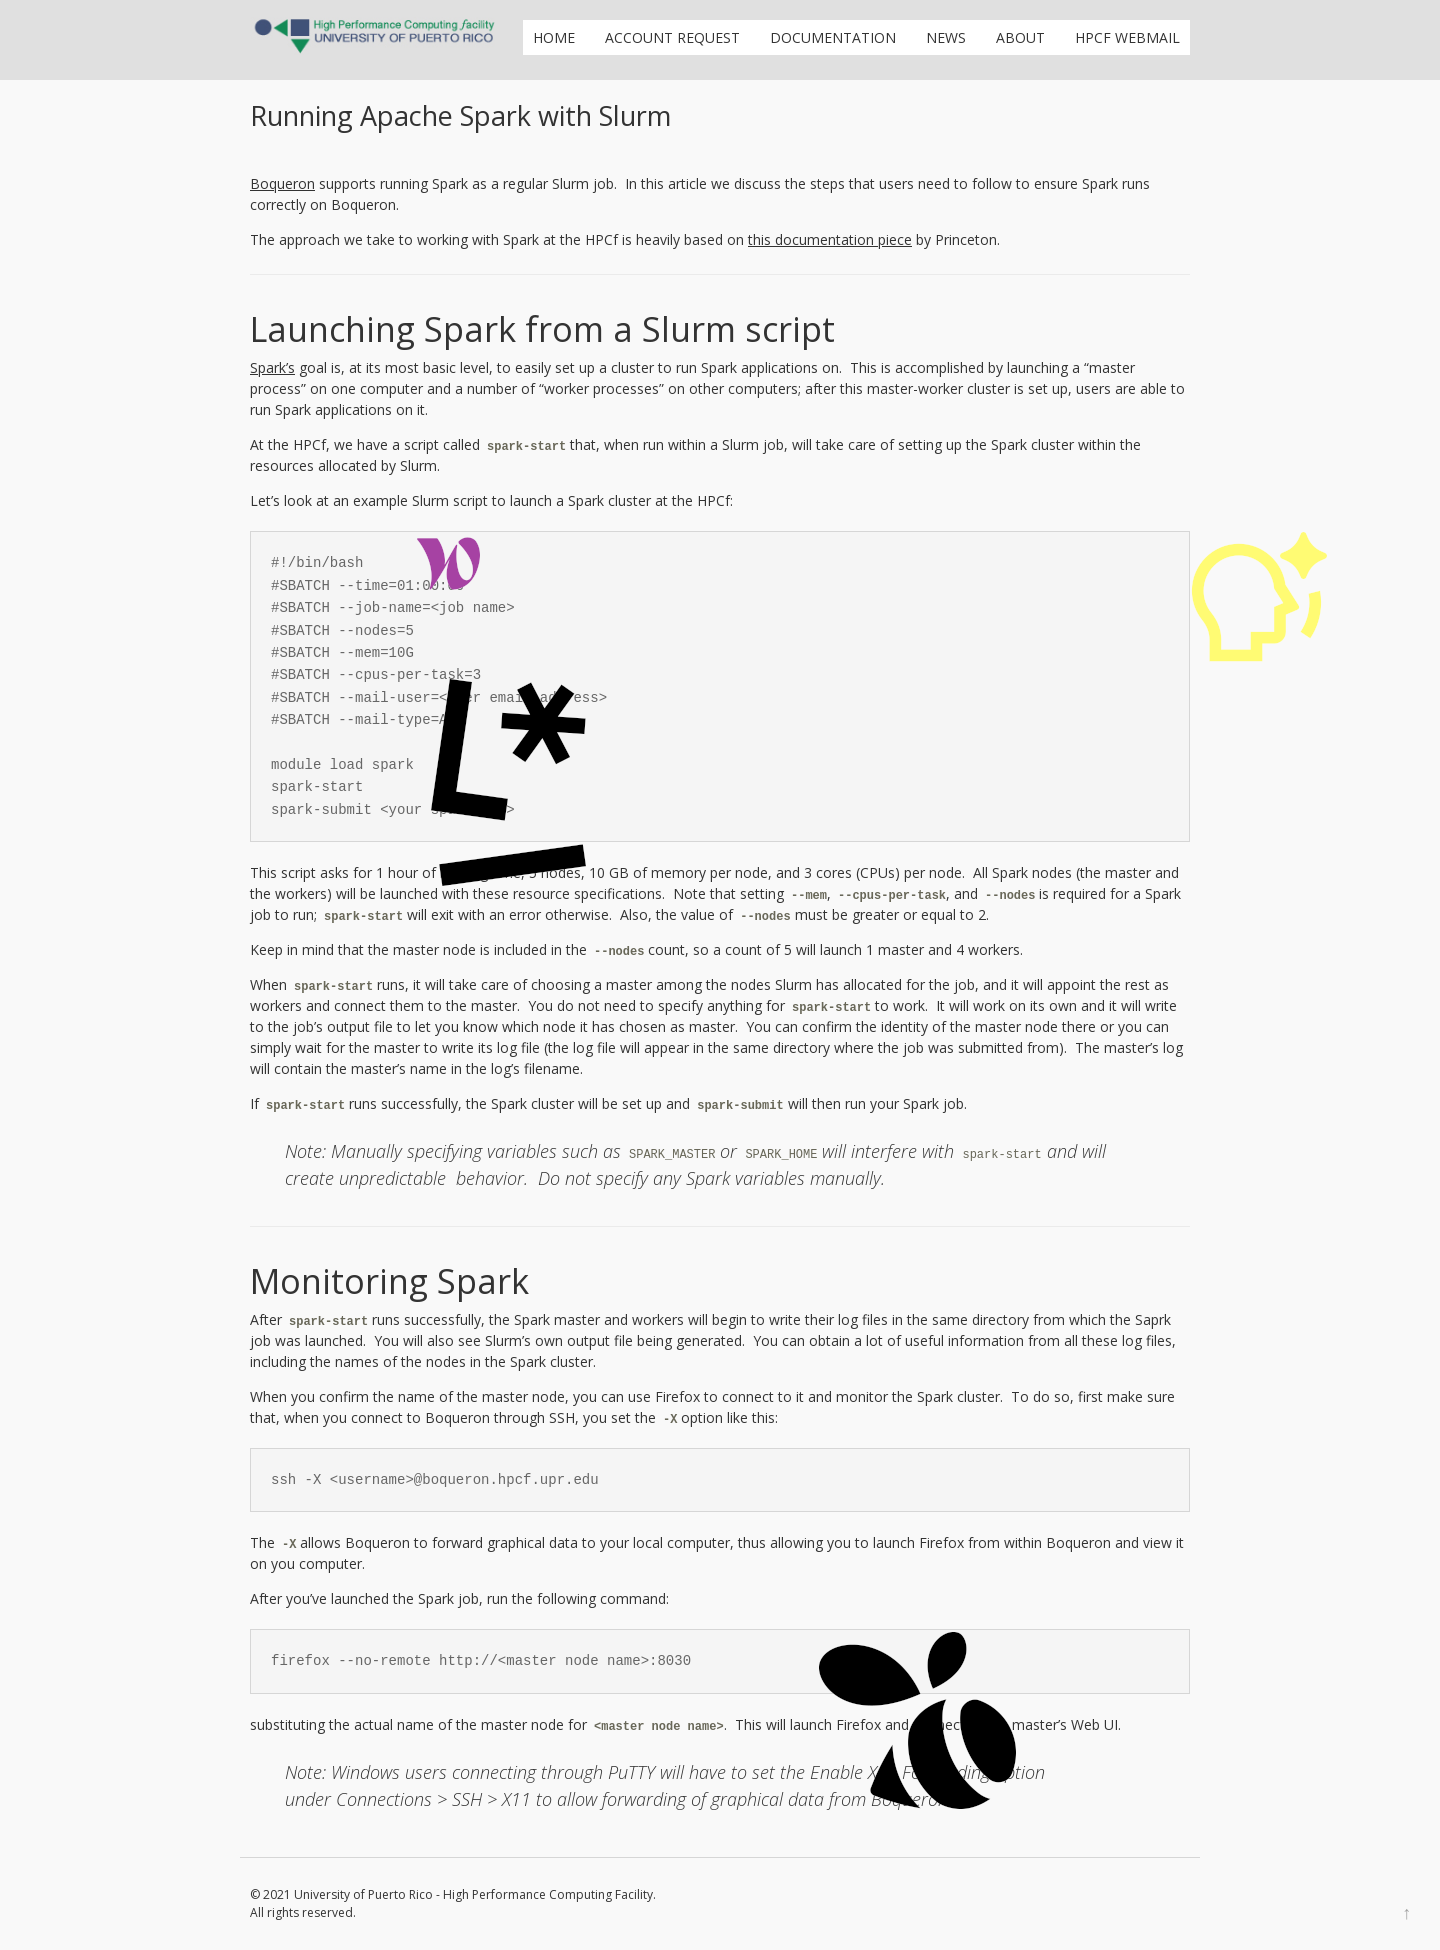  I want to click on swarm app logo, so click(917, 1720).